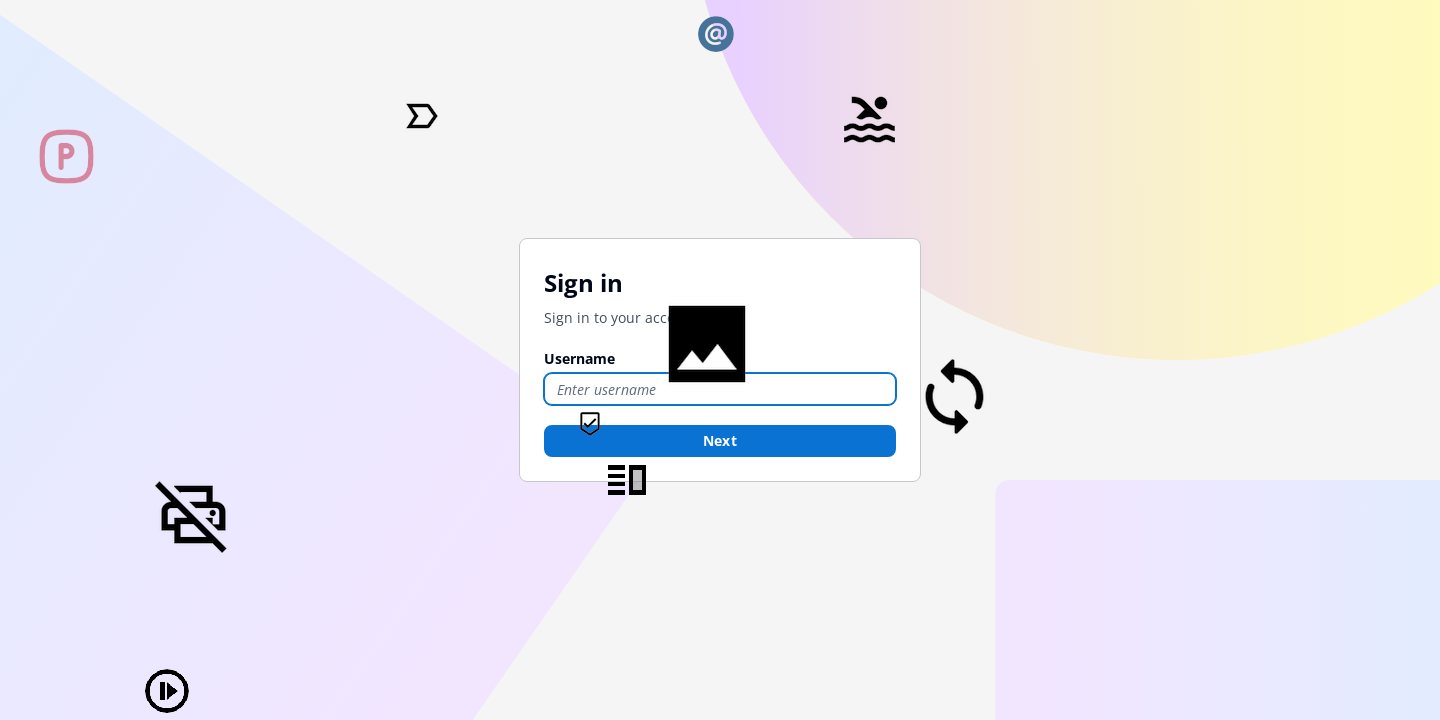 The width and height of the screenshot is (1440, 720). Describe the element at coordinates (869, 119) in the screenshot. I see `view pool or swimming amenities` at that location.